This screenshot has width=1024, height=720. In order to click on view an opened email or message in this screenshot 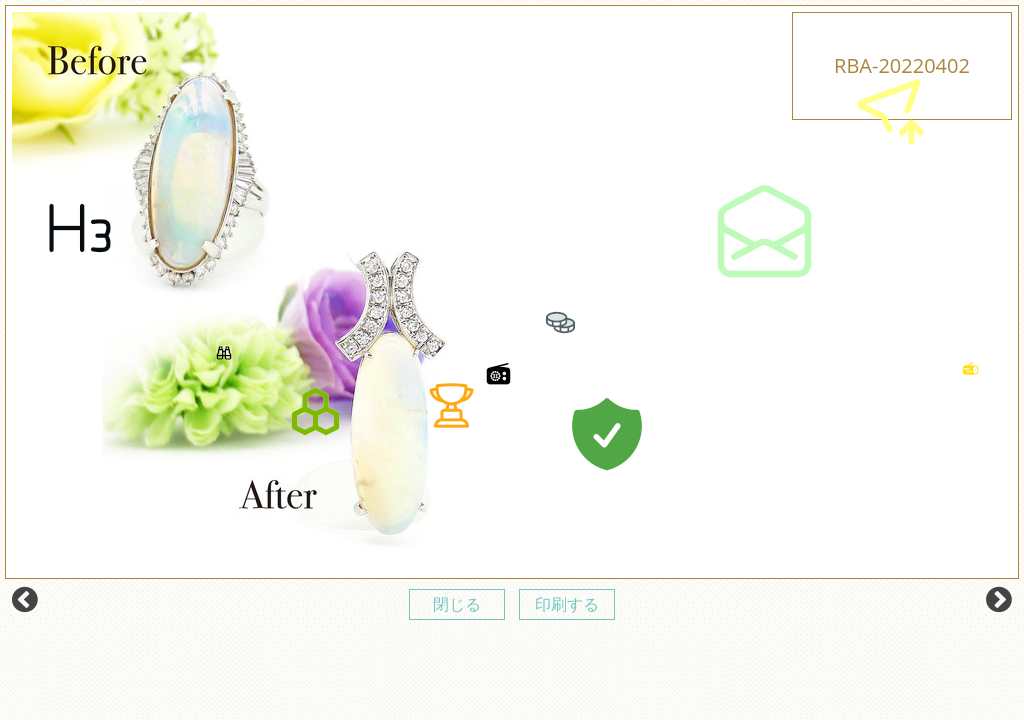, I will do `click(764, 230)`.